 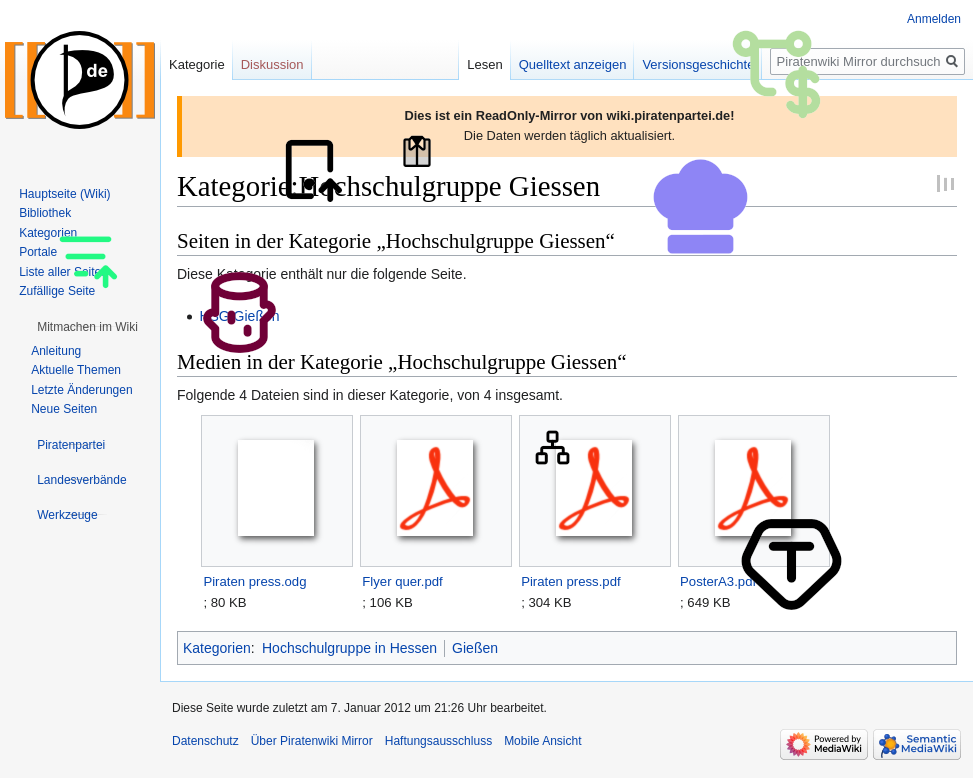 I want to click on view transaction history, so click(x=776, y=74).